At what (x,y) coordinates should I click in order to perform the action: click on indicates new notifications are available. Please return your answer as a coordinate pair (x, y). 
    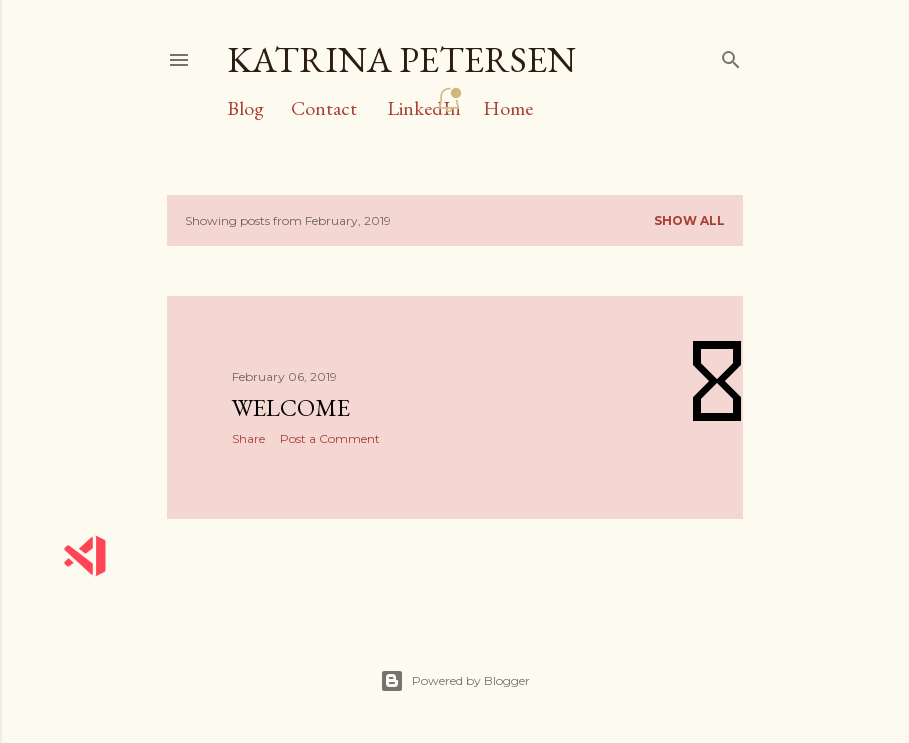
    Looking at the image, I should click on (449, 100).